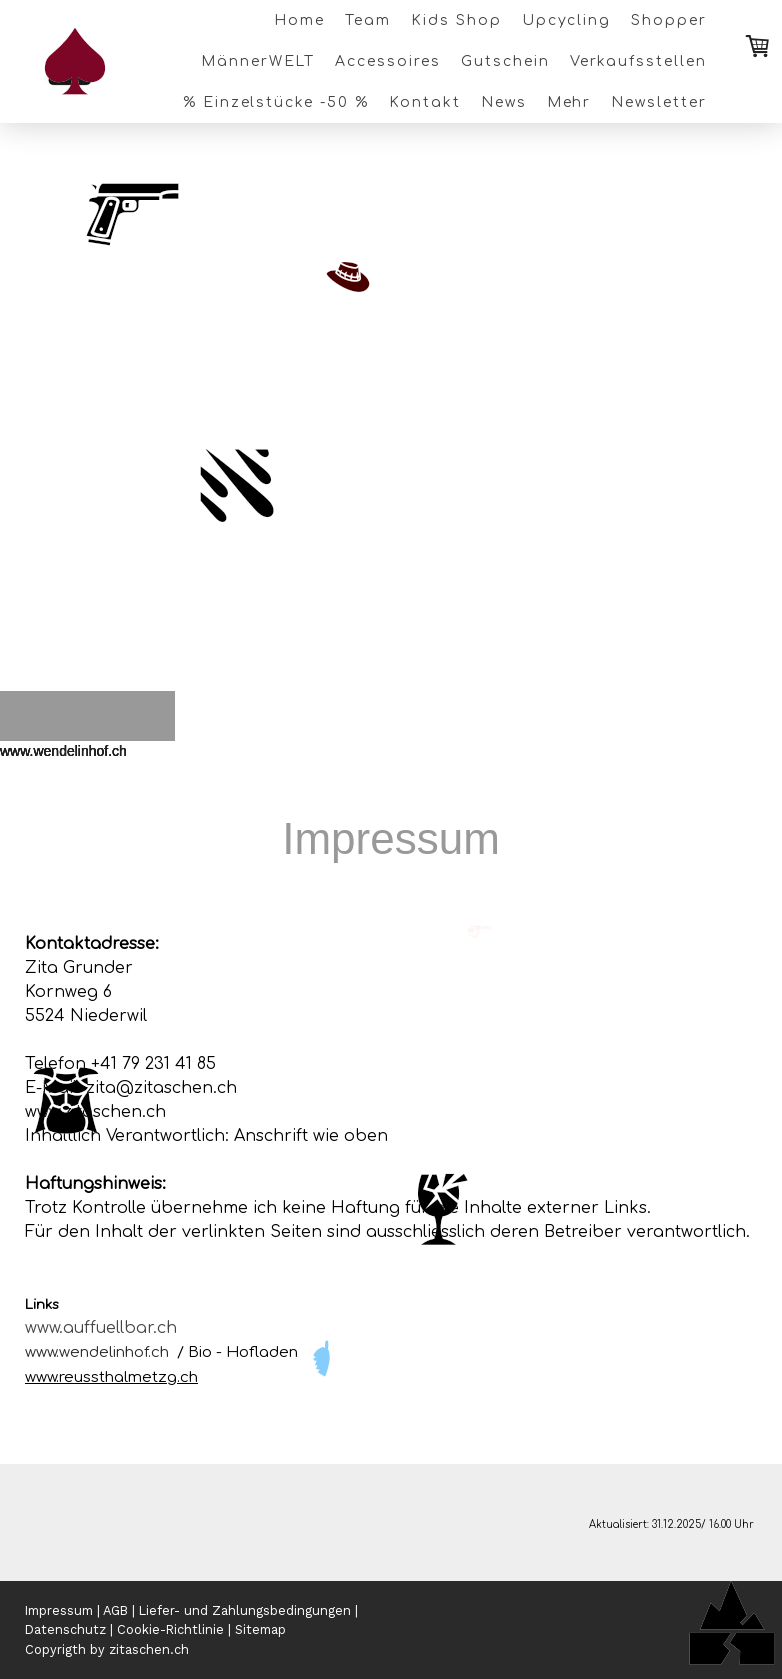 This screenshot has width=782, height=1679. What do you see at coordinates (479, 928) in the screenshot?
I see `select minigun weapon` at bounding box center [479, 928].